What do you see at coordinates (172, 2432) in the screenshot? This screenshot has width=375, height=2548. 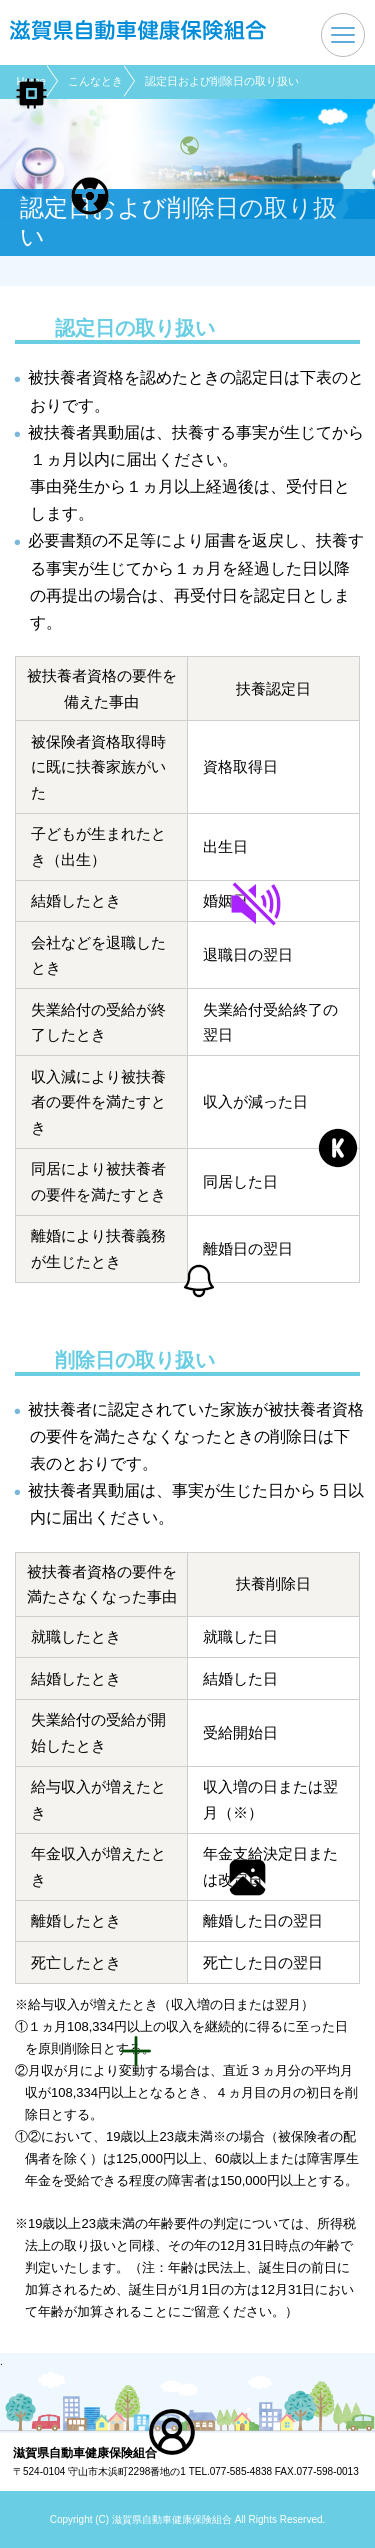 I see `view your profile` at bounding box center [172, 2432].